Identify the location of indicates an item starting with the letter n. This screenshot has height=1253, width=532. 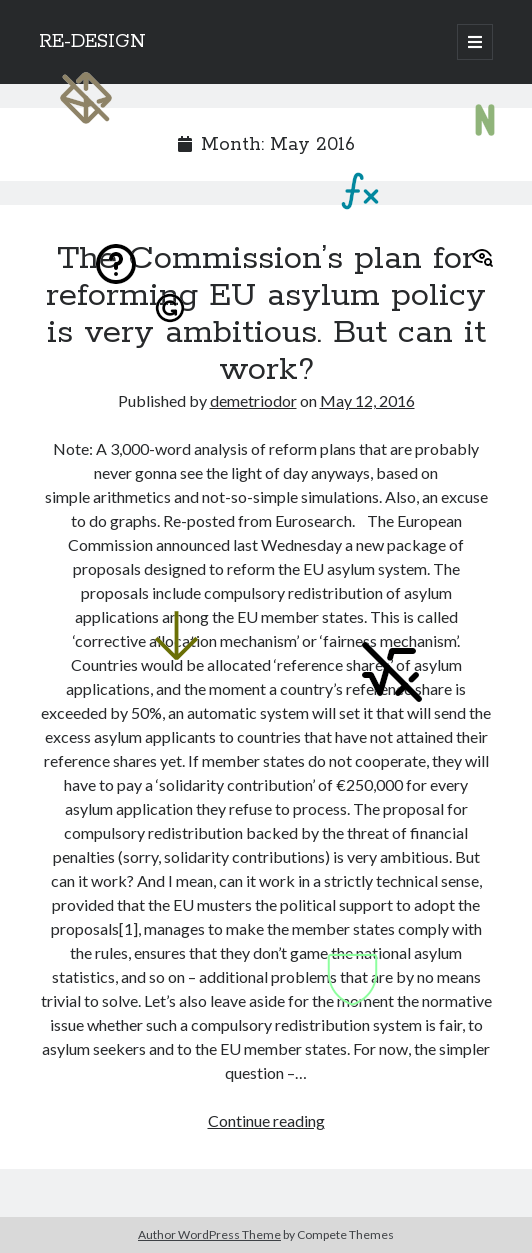
(485, 120).